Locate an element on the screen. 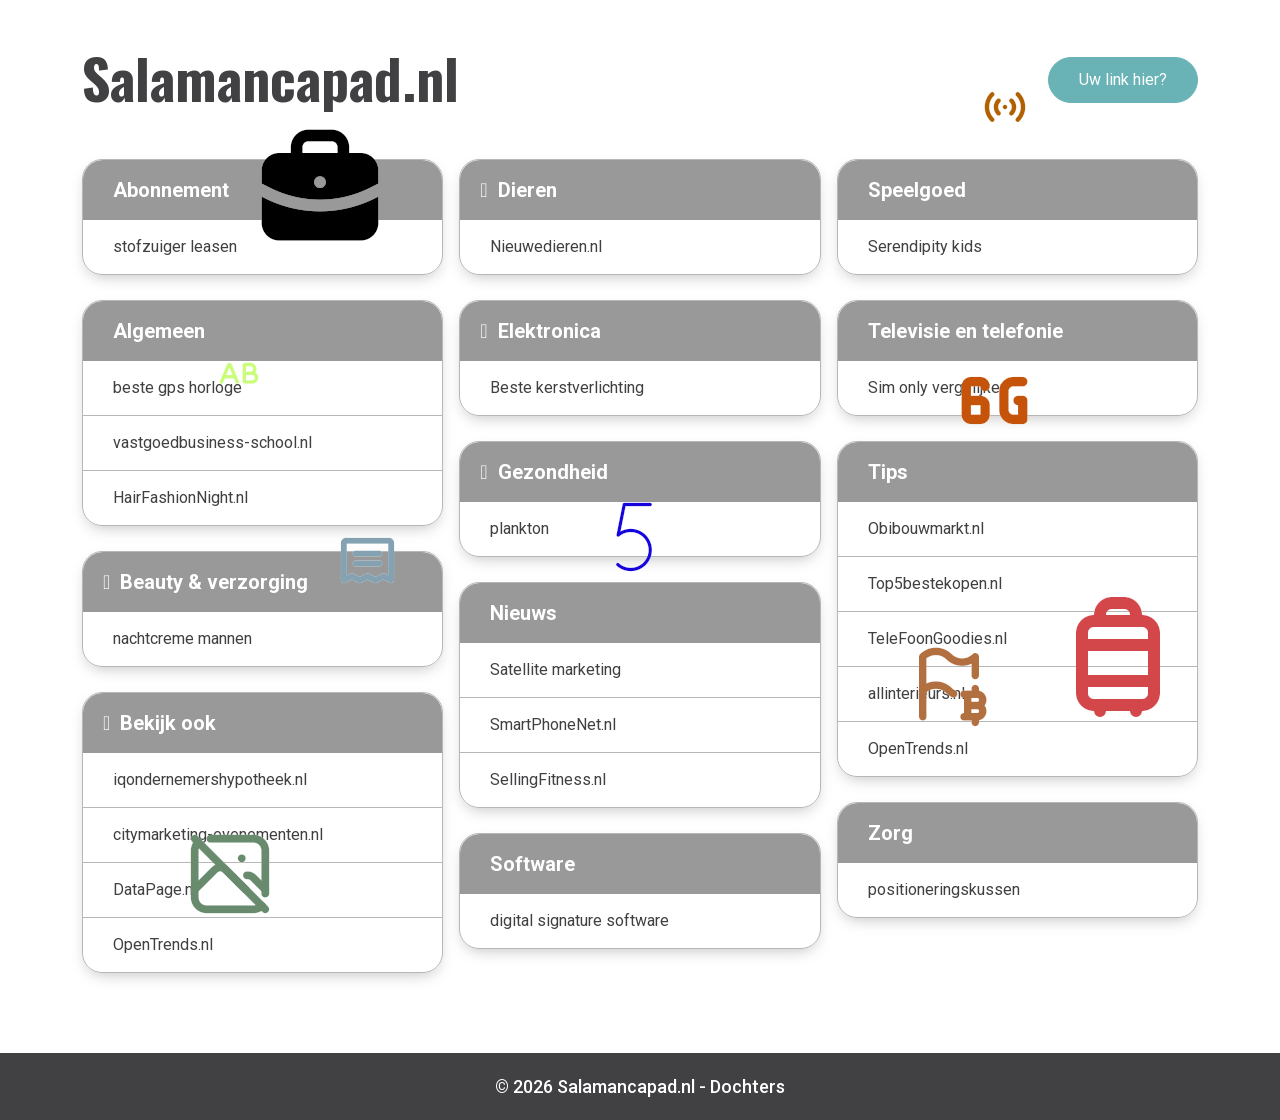 Image resolution: width=1280 pixels, height=1120 pixels. image unavailable or cannot be displayed is located at coordinates (230, 874).